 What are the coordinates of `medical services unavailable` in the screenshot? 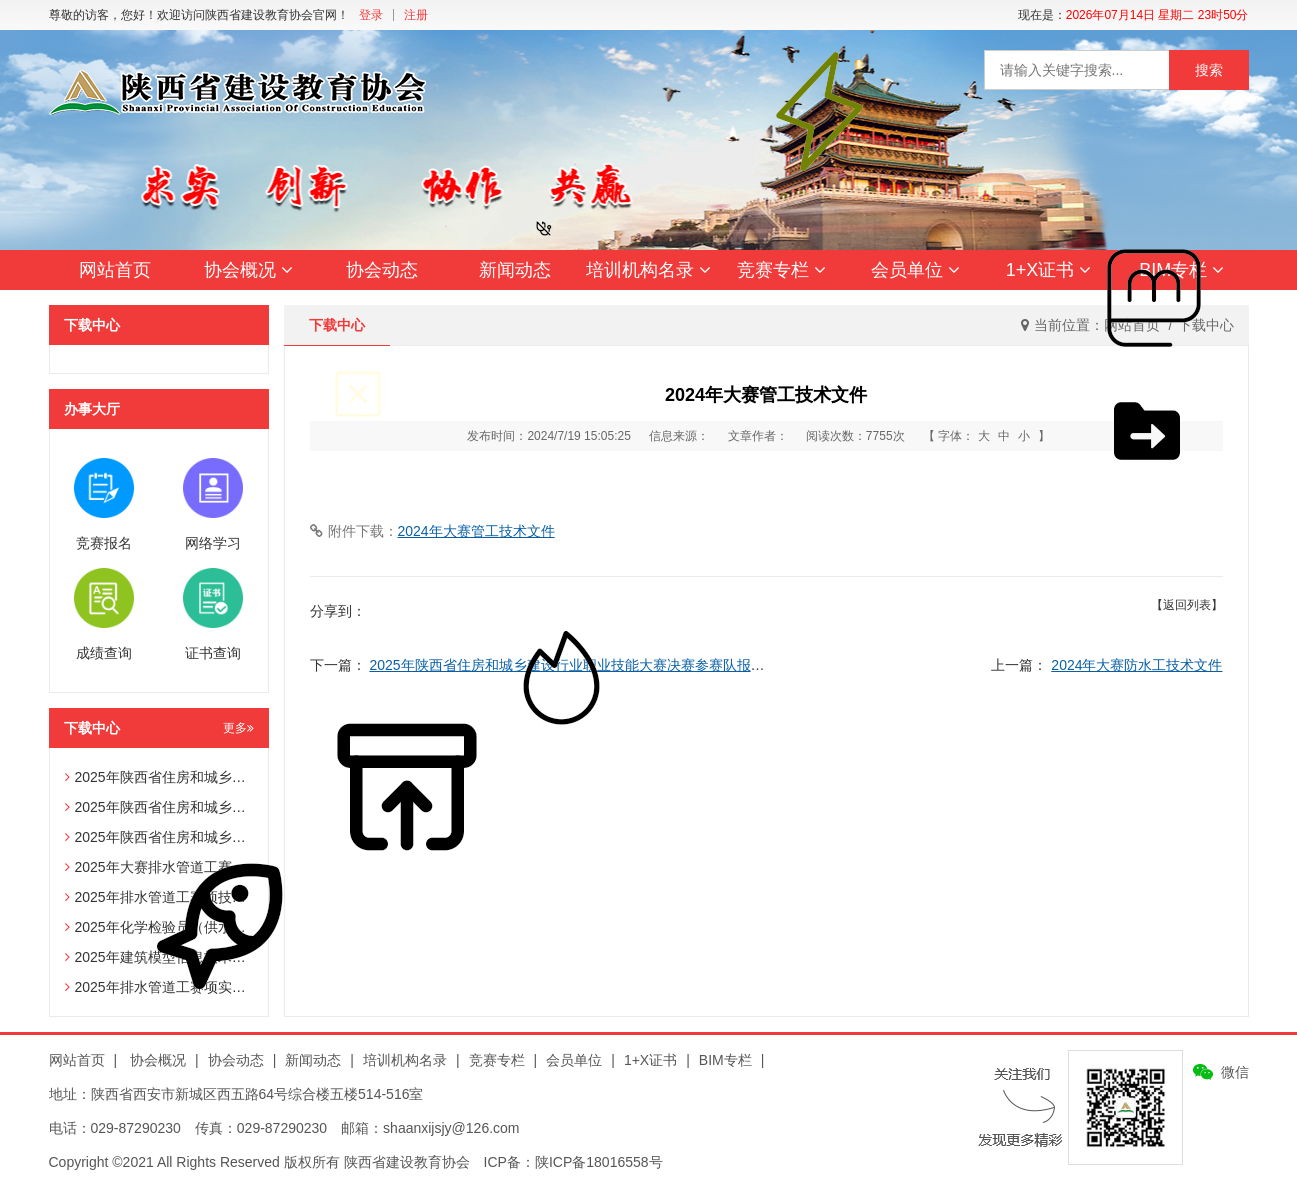 It's located at (543, 228).